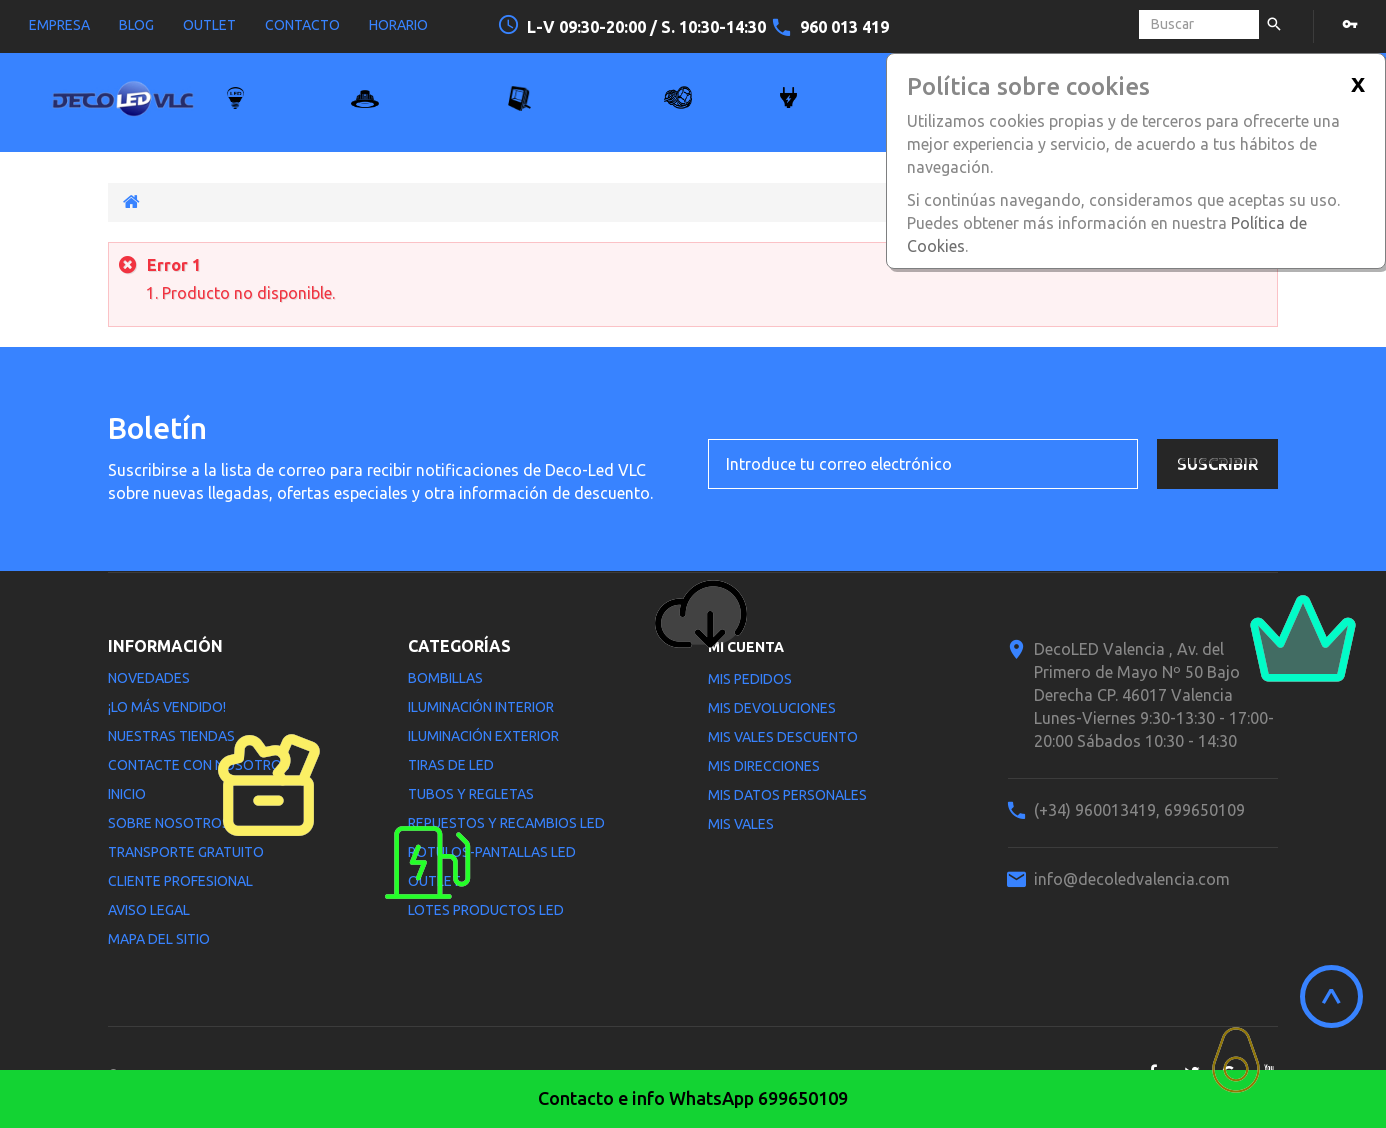  I want to click on access tools and utilities, so click(268, 785).